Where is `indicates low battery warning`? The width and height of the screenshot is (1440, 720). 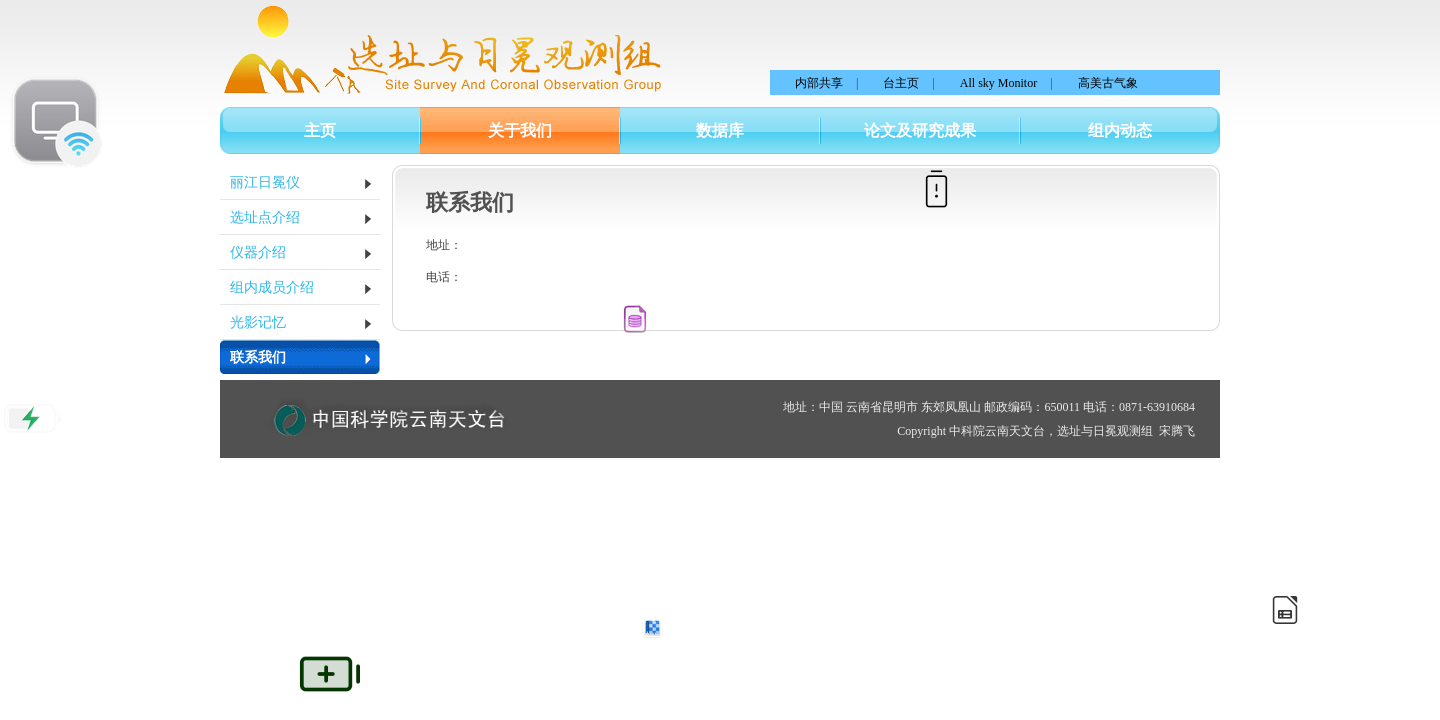
indicates low battery warning is located at coordinates (936, 189).